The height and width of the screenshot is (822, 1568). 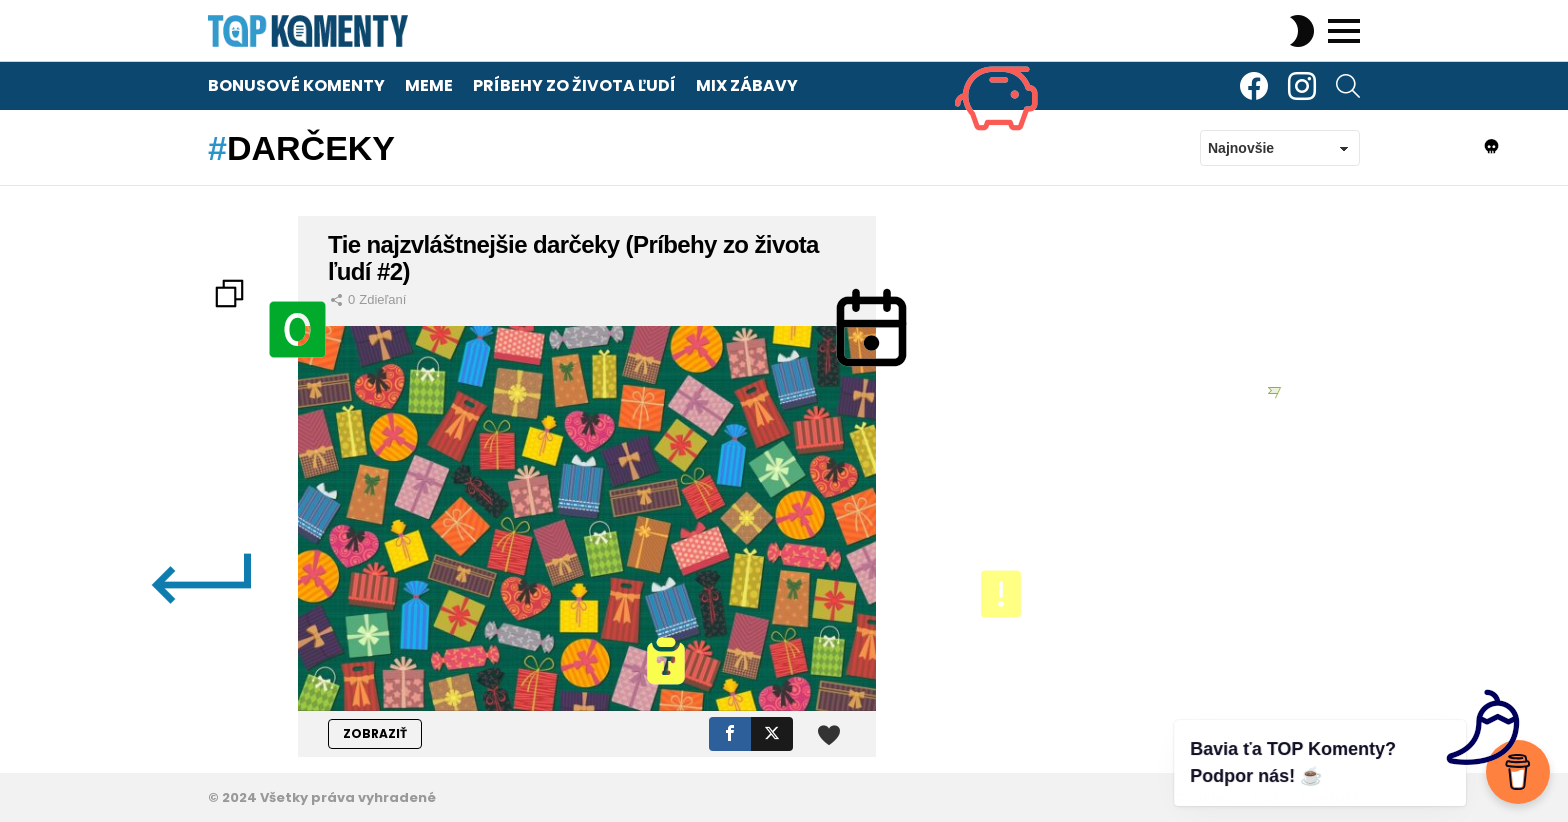 I want to click on copy to clipboard, so click(x=229, y=293).